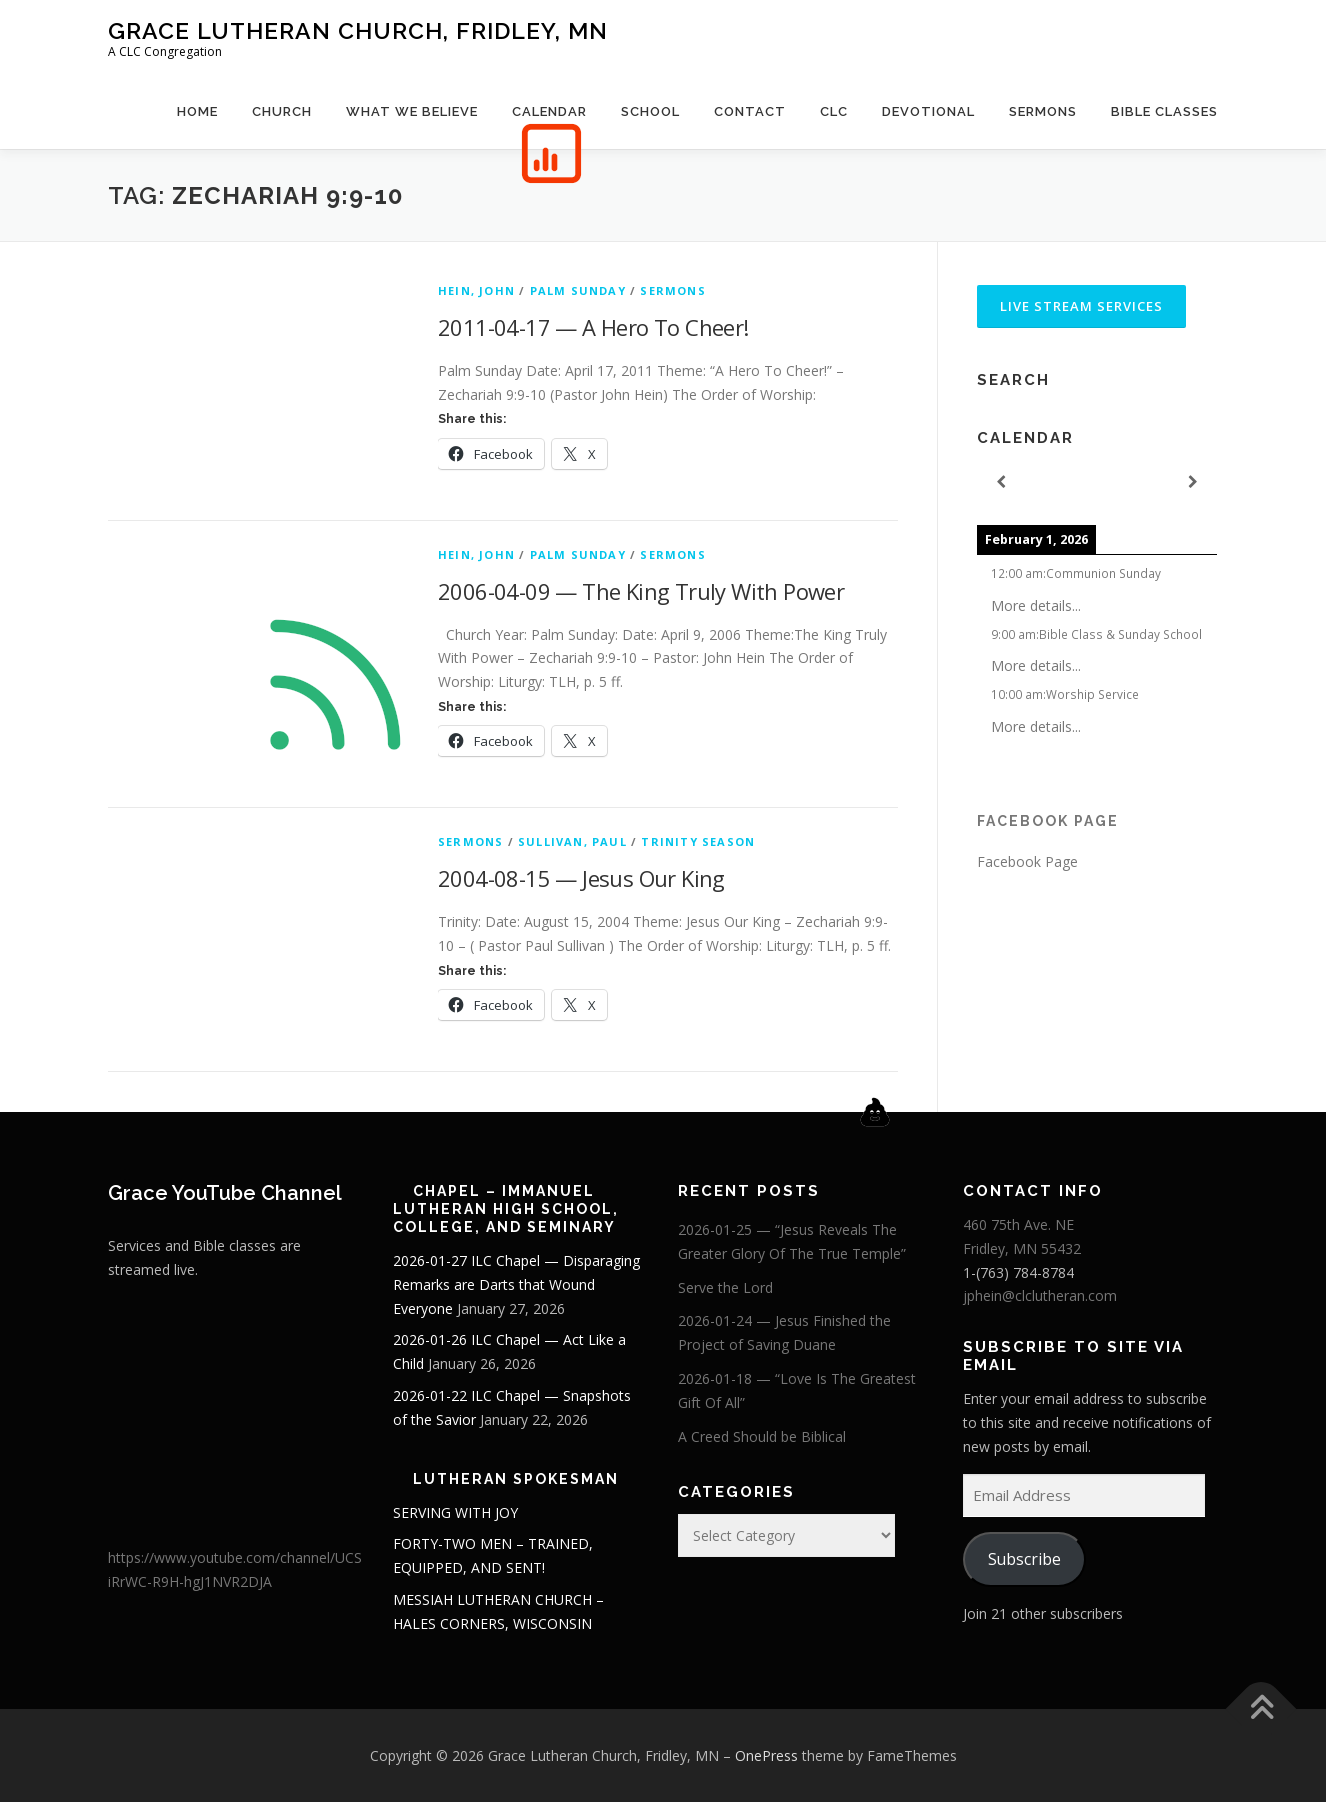 The height and width of the screenshot is (1802, 1326). Describe the element at coordinates (875, 1112) in the screenshot. I see `add a poop emoji reaction` at that location.